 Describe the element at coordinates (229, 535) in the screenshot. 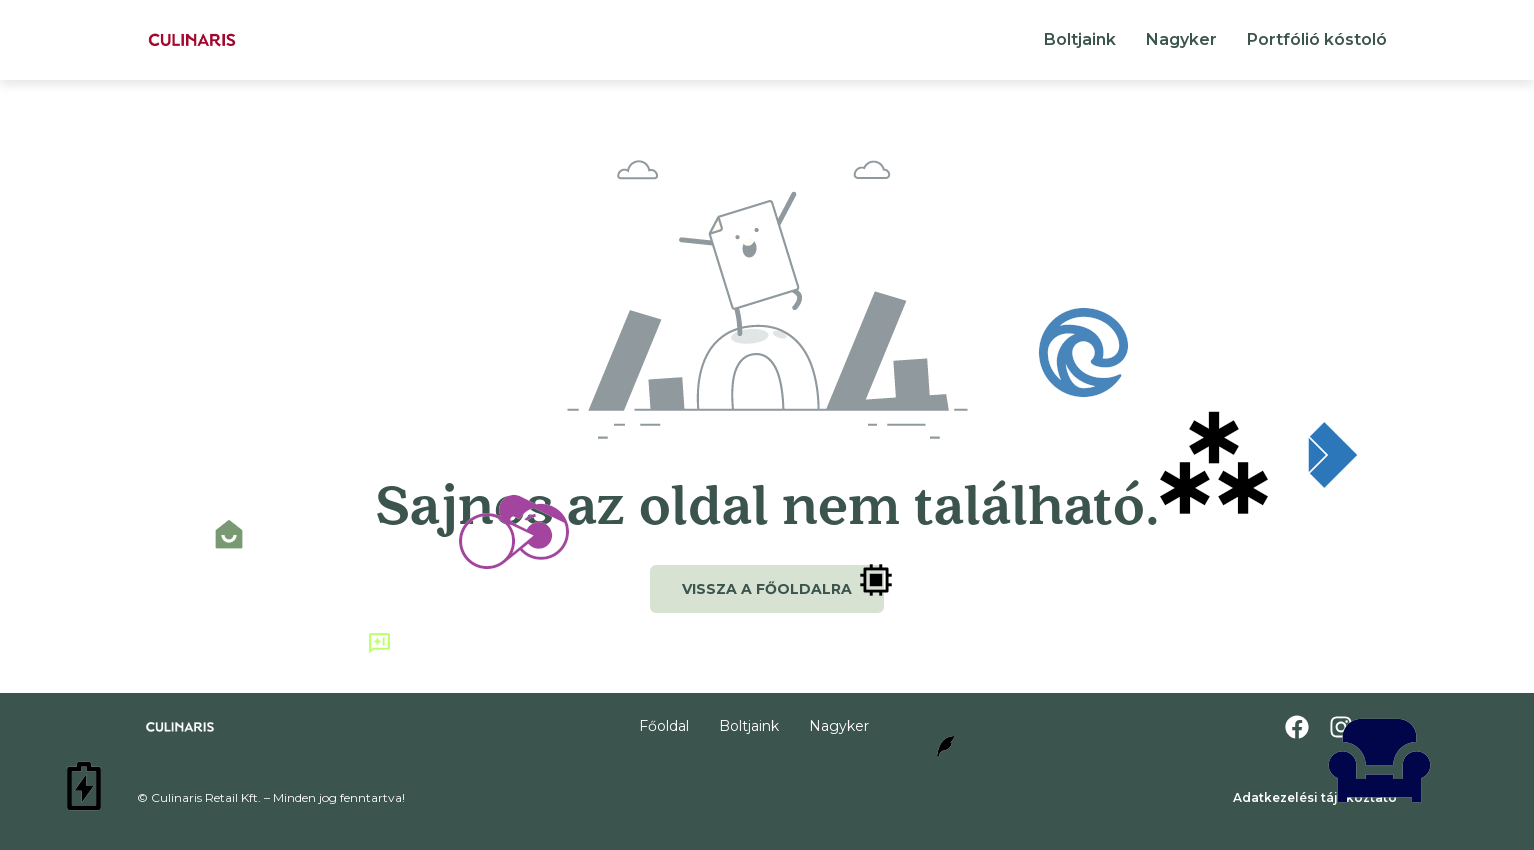

I see `return to home screen` at that location.